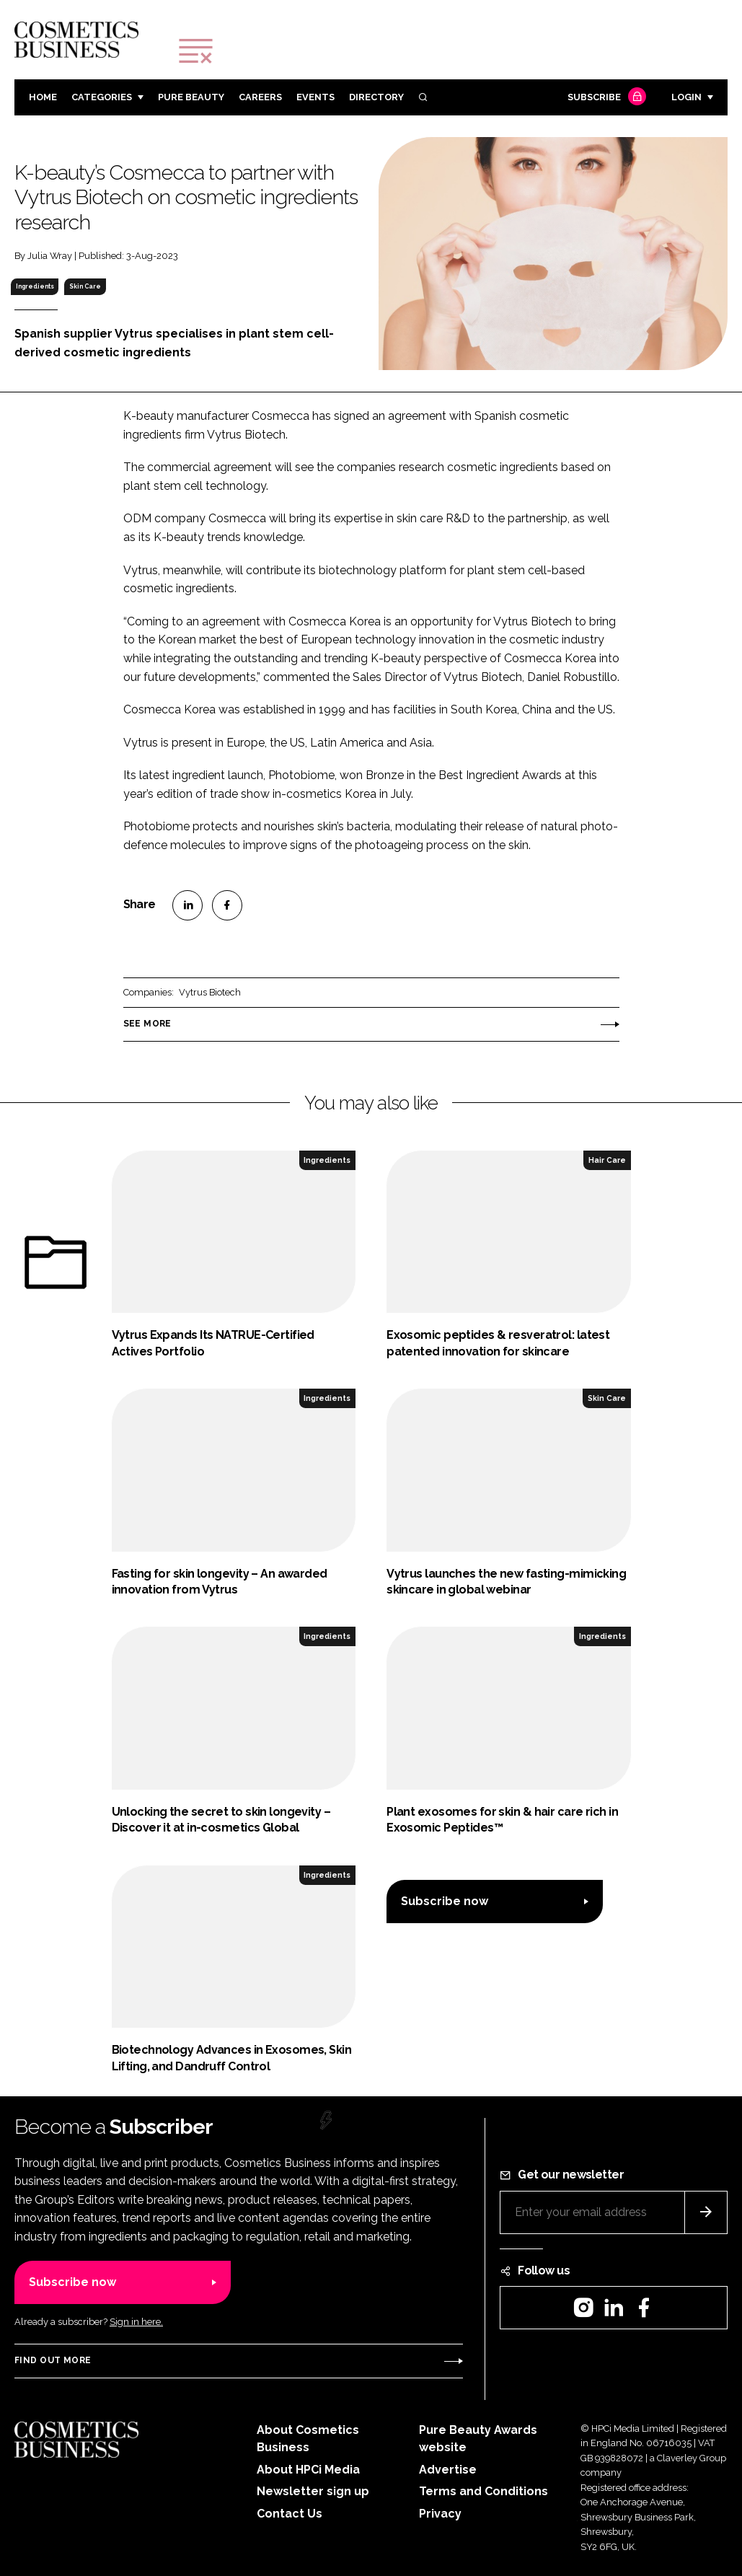 The image size is (742, 2576). Describe the element at coordinates (56, 1262) in the screenshot. I see `open file folder` at that location.